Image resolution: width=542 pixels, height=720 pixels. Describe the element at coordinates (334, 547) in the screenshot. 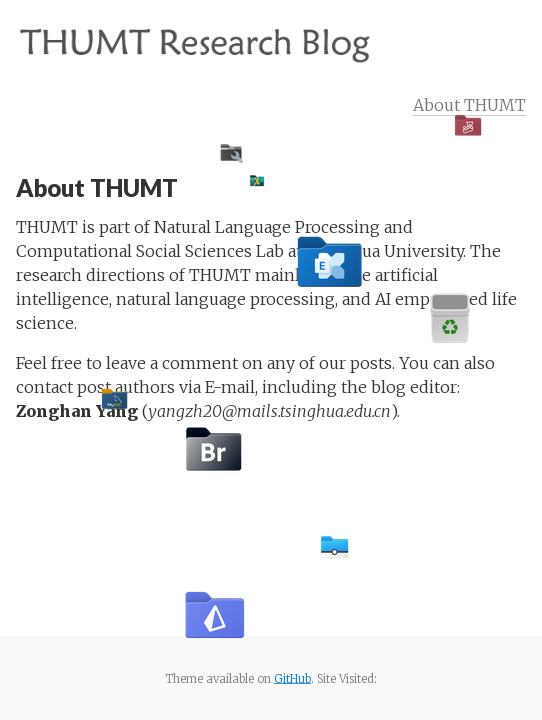

I see `folder containing pokémon transfer data or saves` at that location.